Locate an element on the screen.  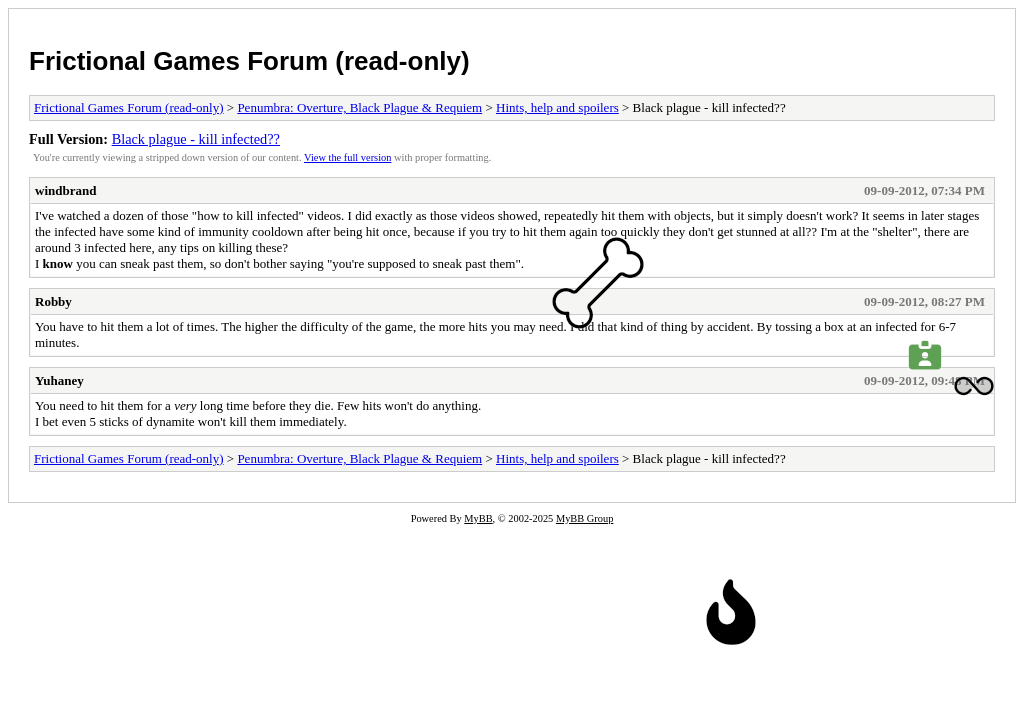
indicates trending or popular content is located at coordinates (731, 612).